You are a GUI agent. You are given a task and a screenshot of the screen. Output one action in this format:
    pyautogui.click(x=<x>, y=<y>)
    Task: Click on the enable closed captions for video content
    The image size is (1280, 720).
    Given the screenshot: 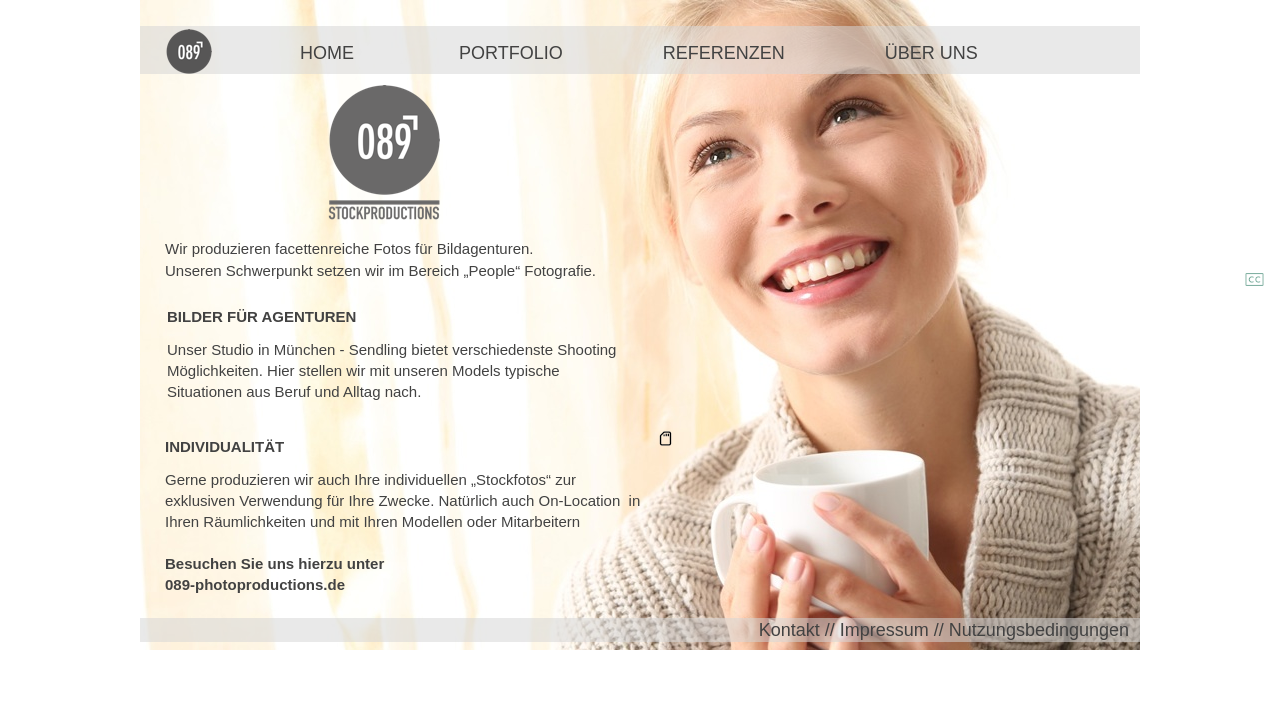 What is the action you would take?
    pyautogui.click(x=1254, y=279)
    